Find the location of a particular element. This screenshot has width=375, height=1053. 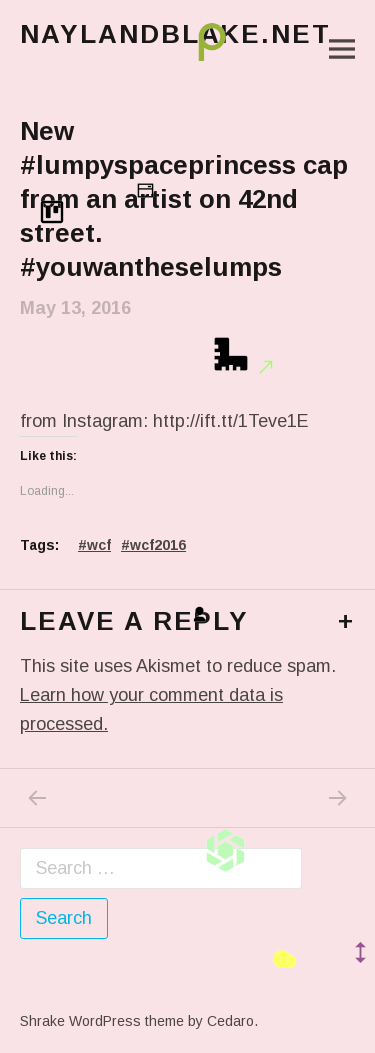

open link in new tab or external window is located at coordinates (266, 367).